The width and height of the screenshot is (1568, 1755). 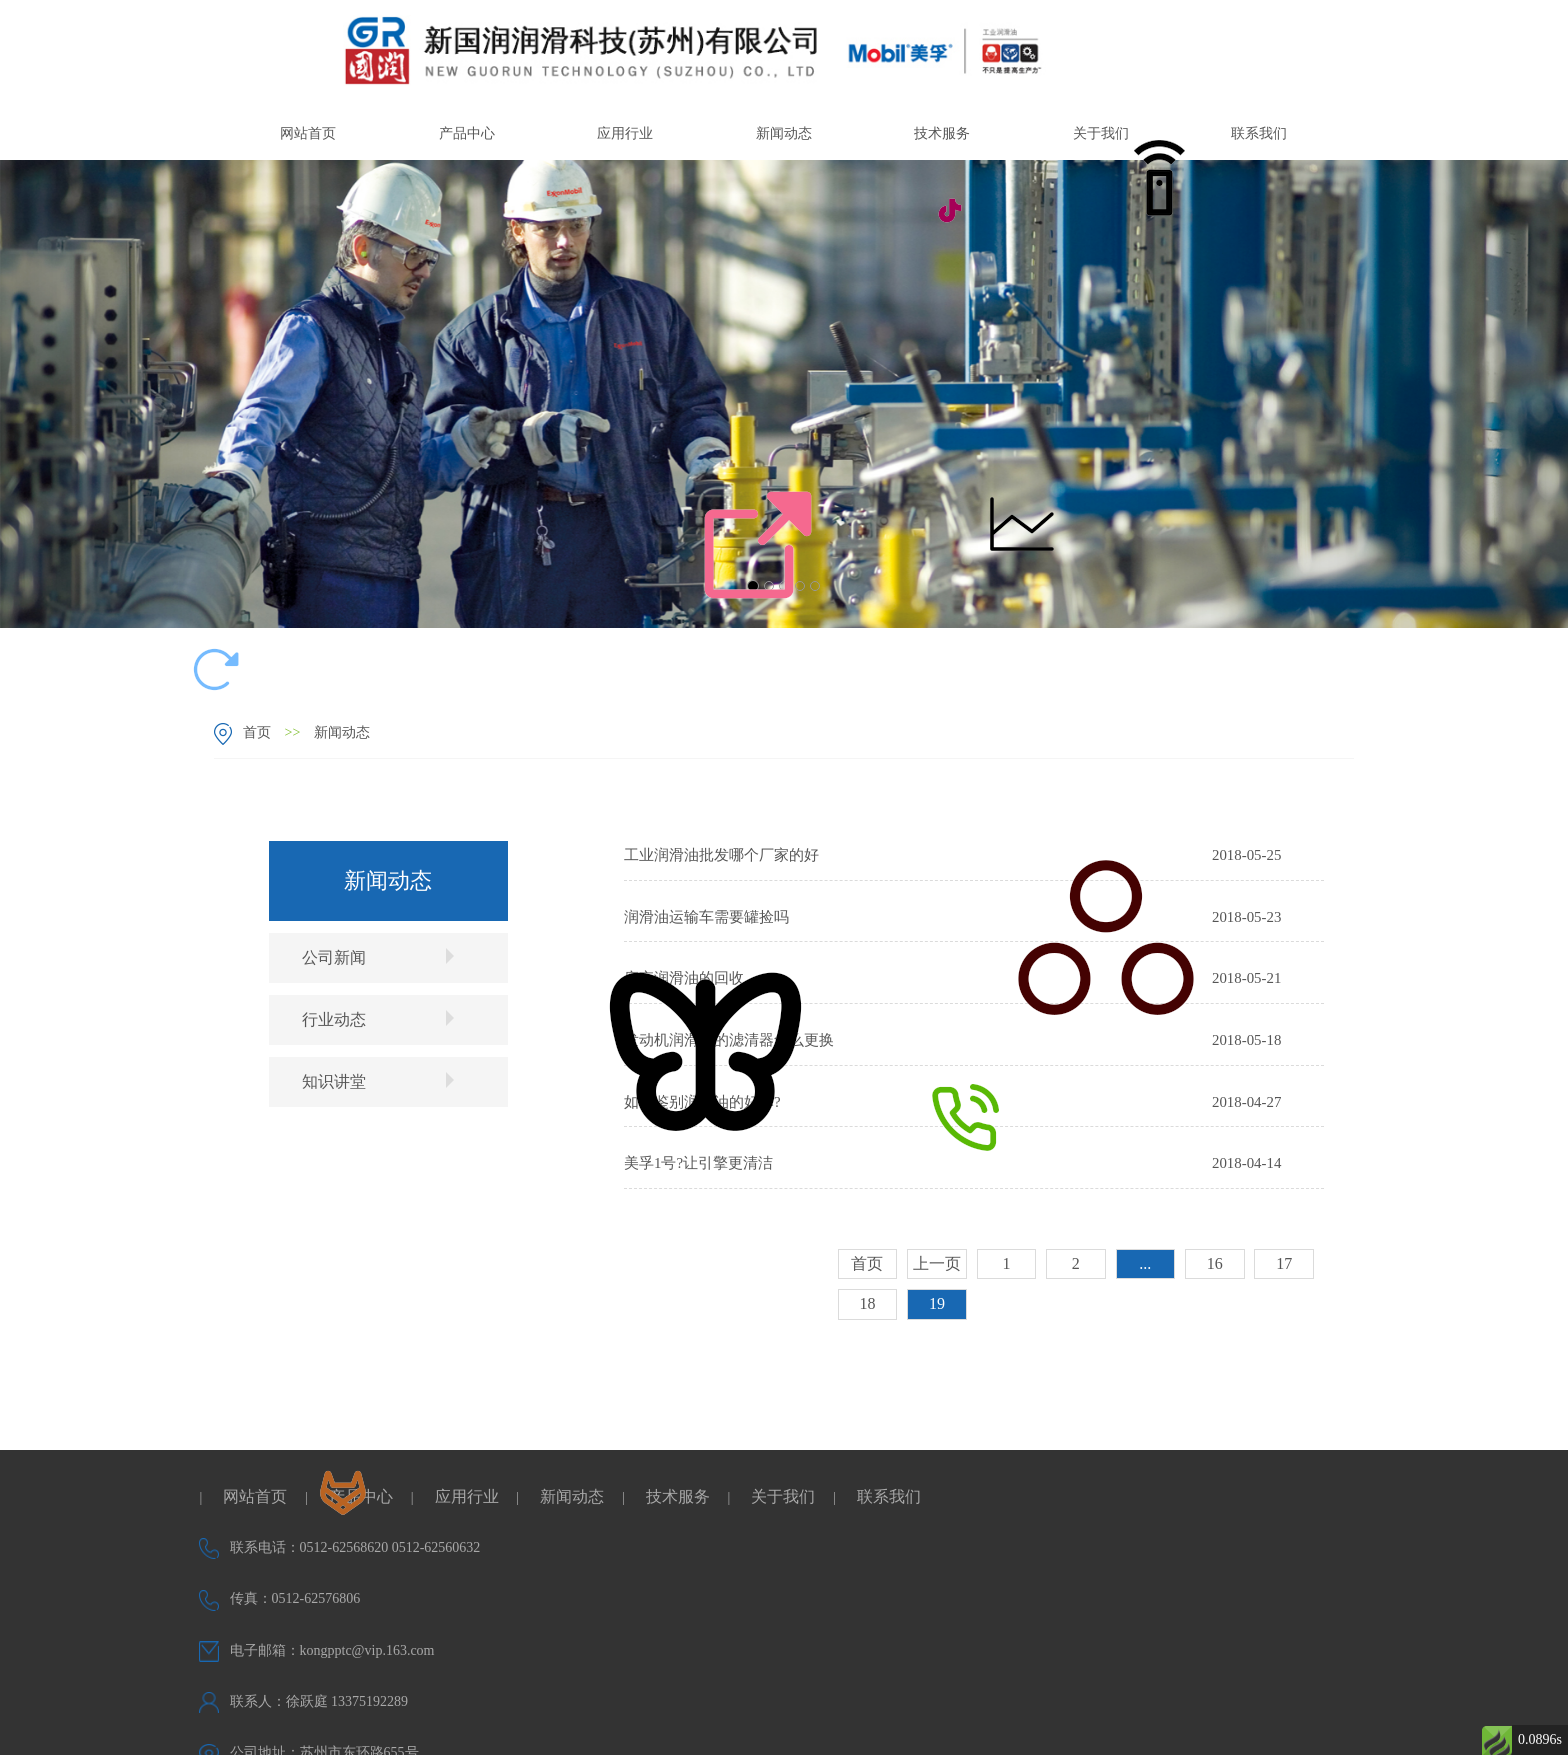 What do you see at coordinates (1159, 179) in the screenshot?
I see `access remote control settings` at bounding box center [1159, 179].